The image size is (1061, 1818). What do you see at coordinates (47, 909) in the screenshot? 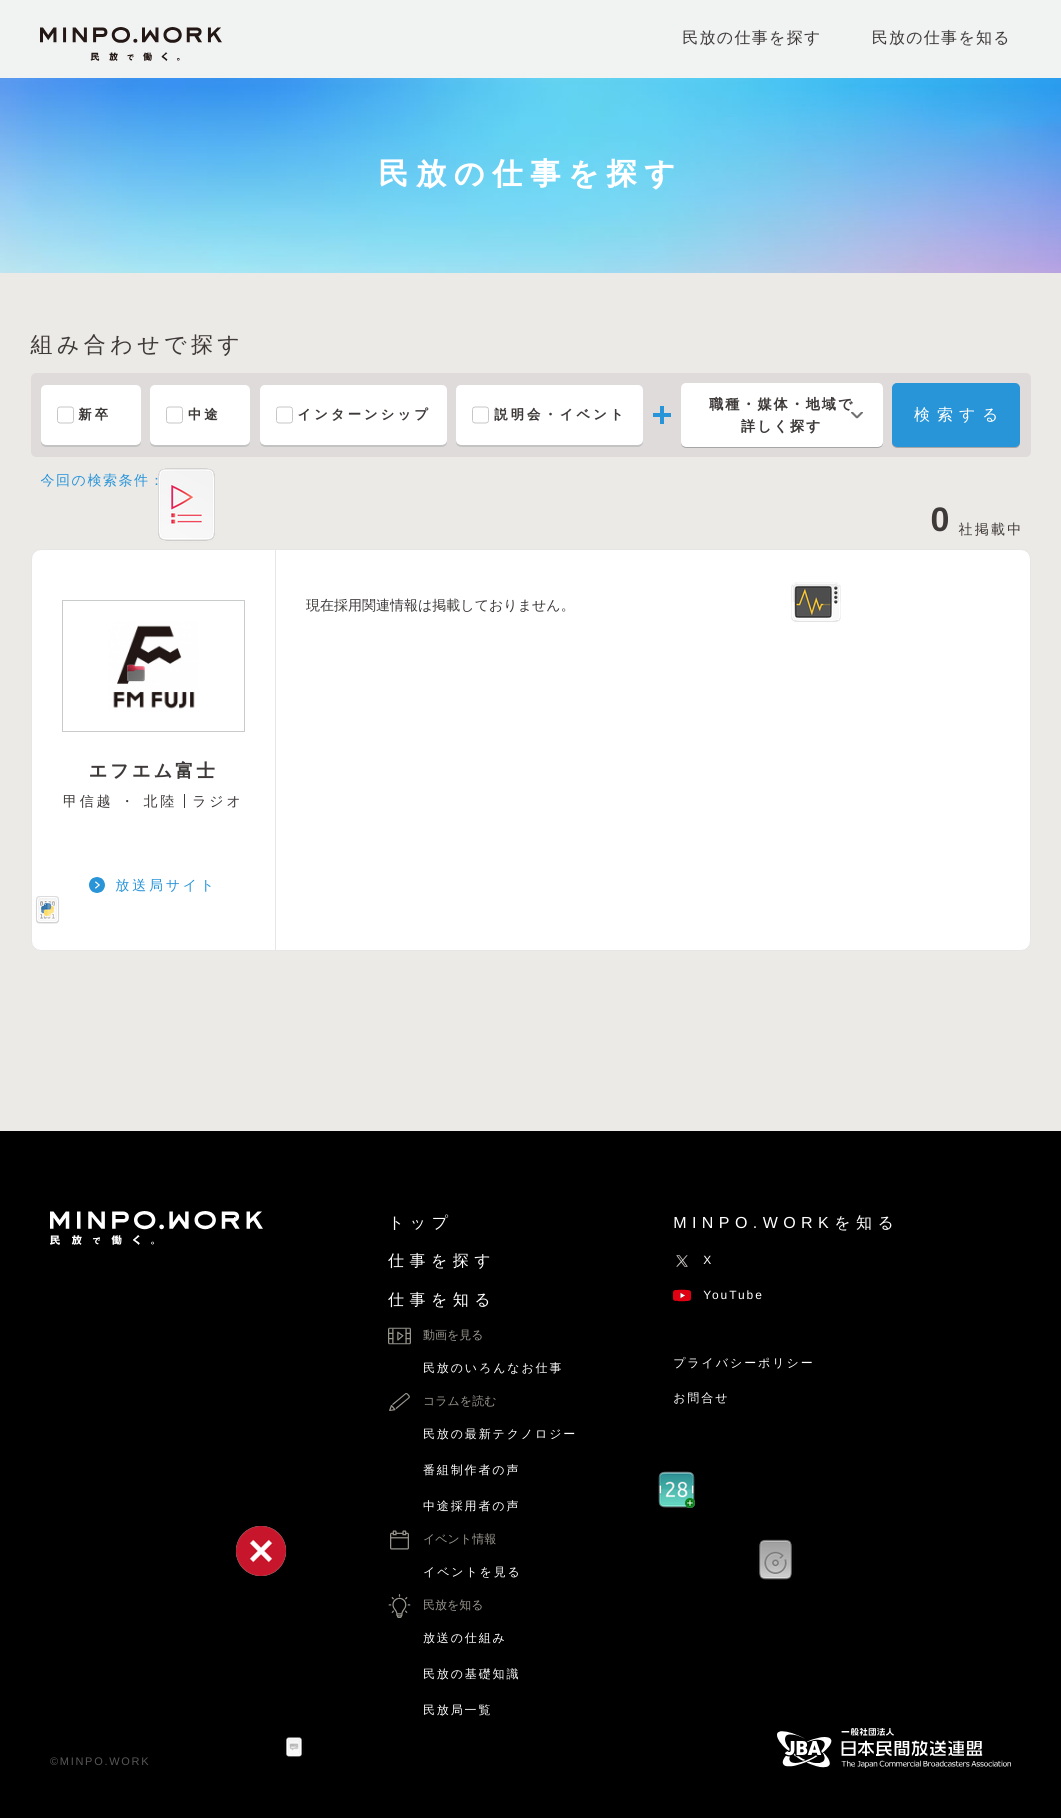
I see `python bytecode file (.pyc)` at bounding box center [47, 909].